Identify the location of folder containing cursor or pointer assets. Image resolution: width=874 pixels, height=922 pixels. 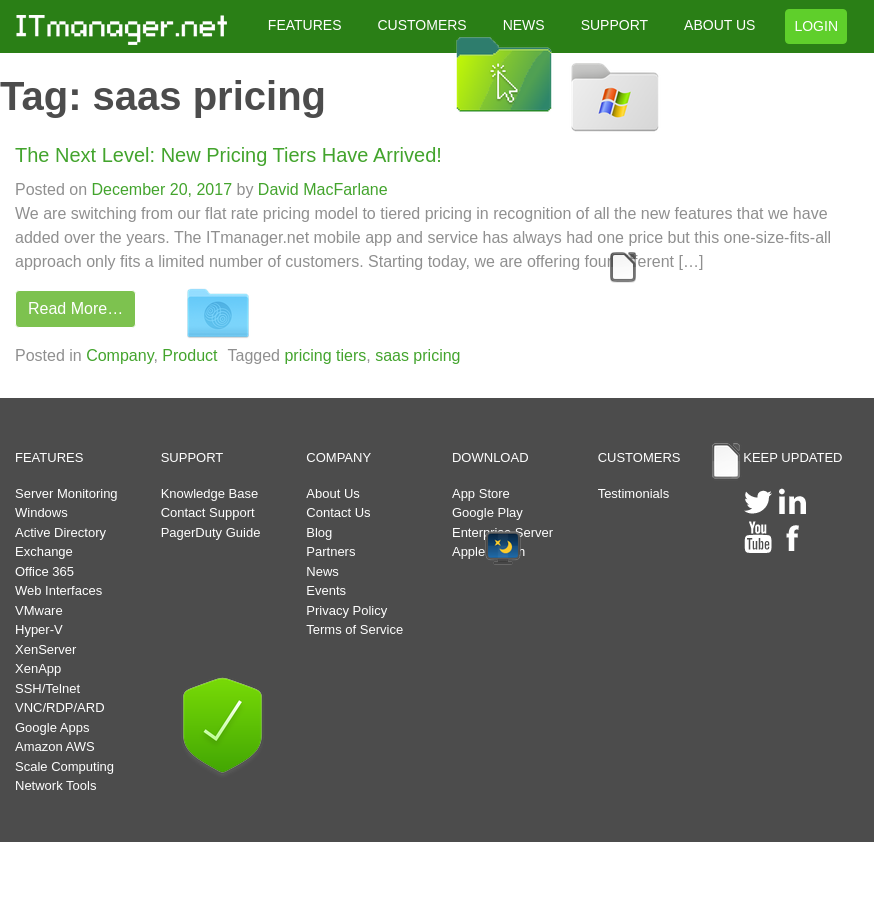
(504, 77).